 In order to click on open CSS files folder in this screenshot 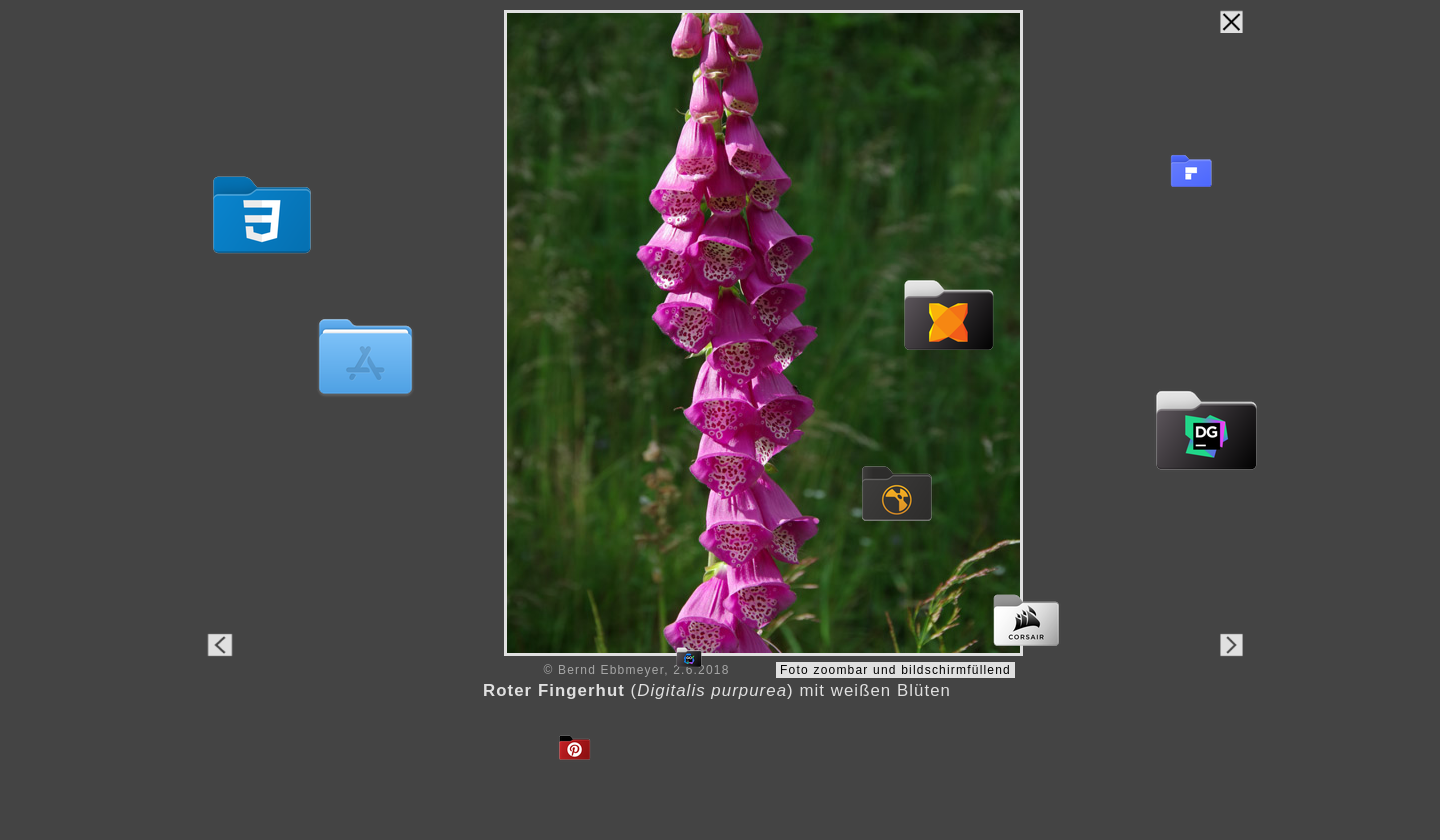, I will do `click(261, 217)`.